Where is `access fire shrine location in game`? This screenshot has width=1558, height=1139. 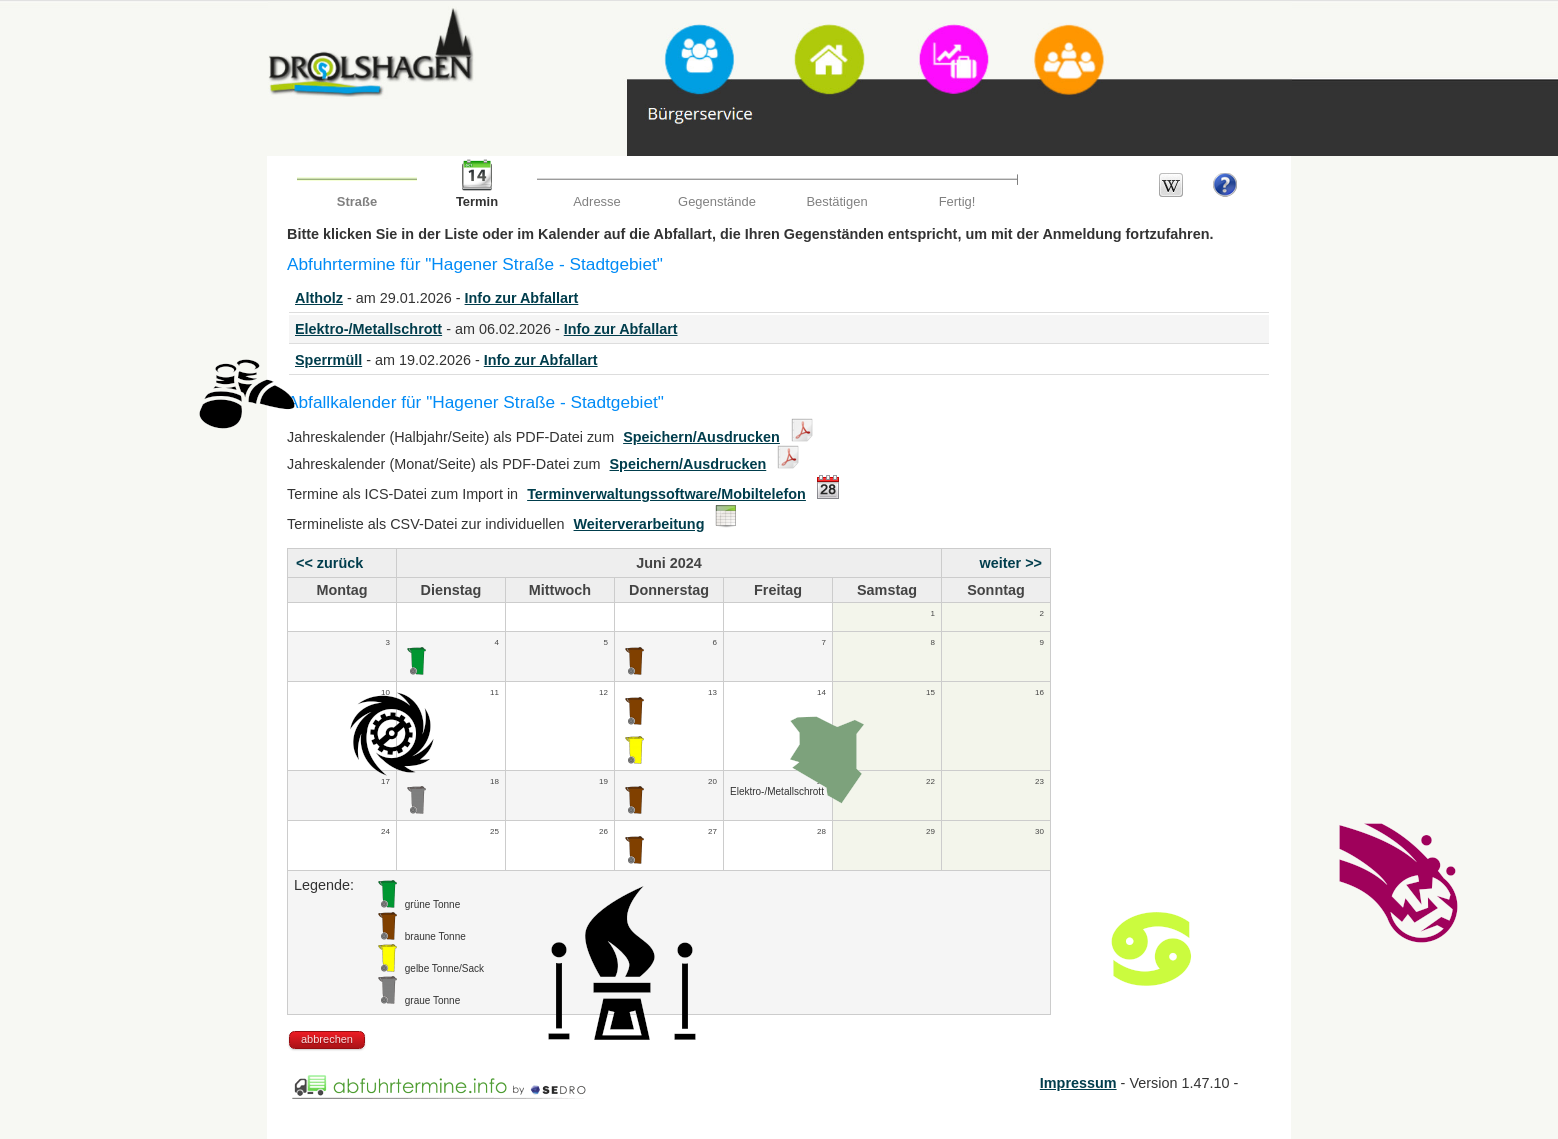
access fire shrine location in game is located at coordinates (622, 963).